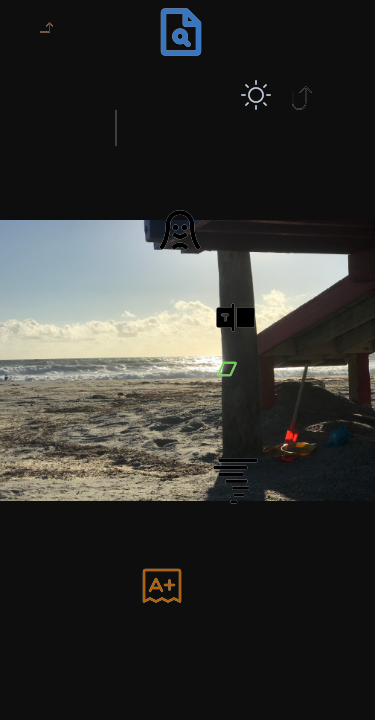 The width and height of the screenshot is (375, 720). What do you see at coordinates (256, 95) in the screenshot?
I see `toggle light mode or bright theme` at bounding box center [256, 95].